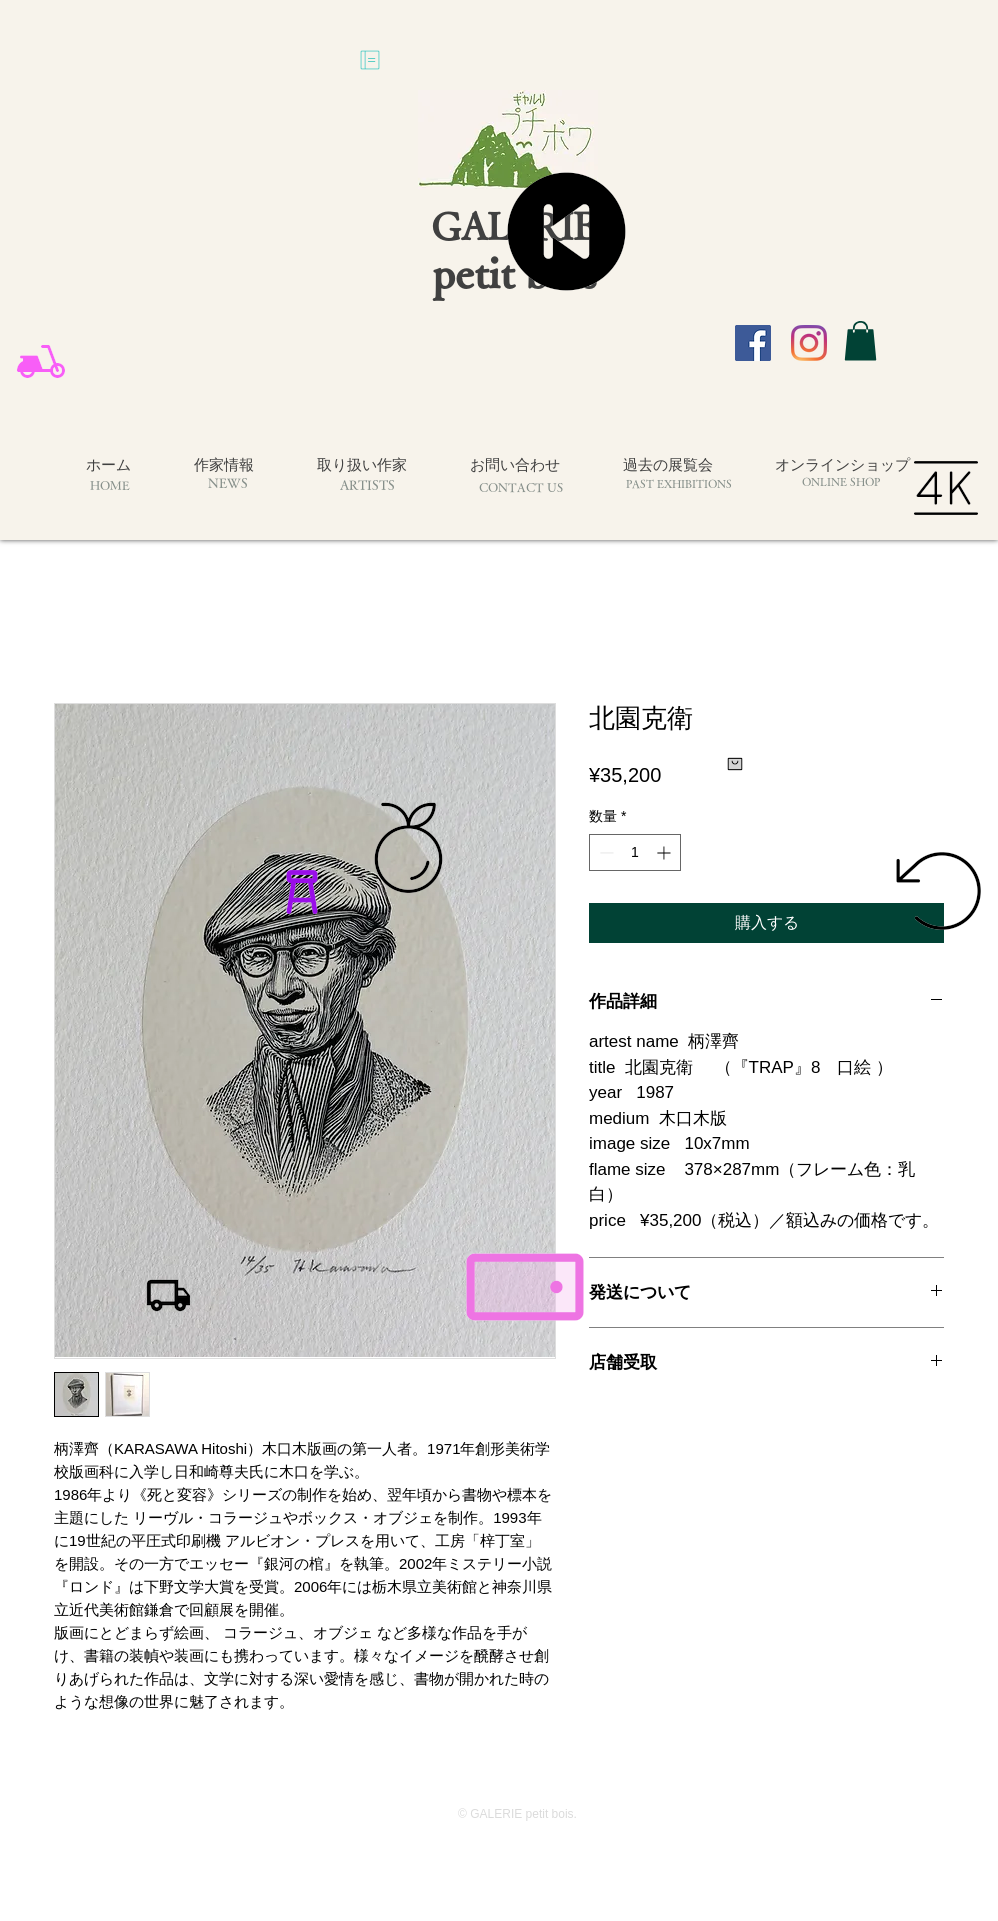 Image resolution: width=998 pixels, height=1921 pixels. Describe the element at coordinates (946, 488) in the screenshot. I see `indicates 4K video resolution available` at that location.